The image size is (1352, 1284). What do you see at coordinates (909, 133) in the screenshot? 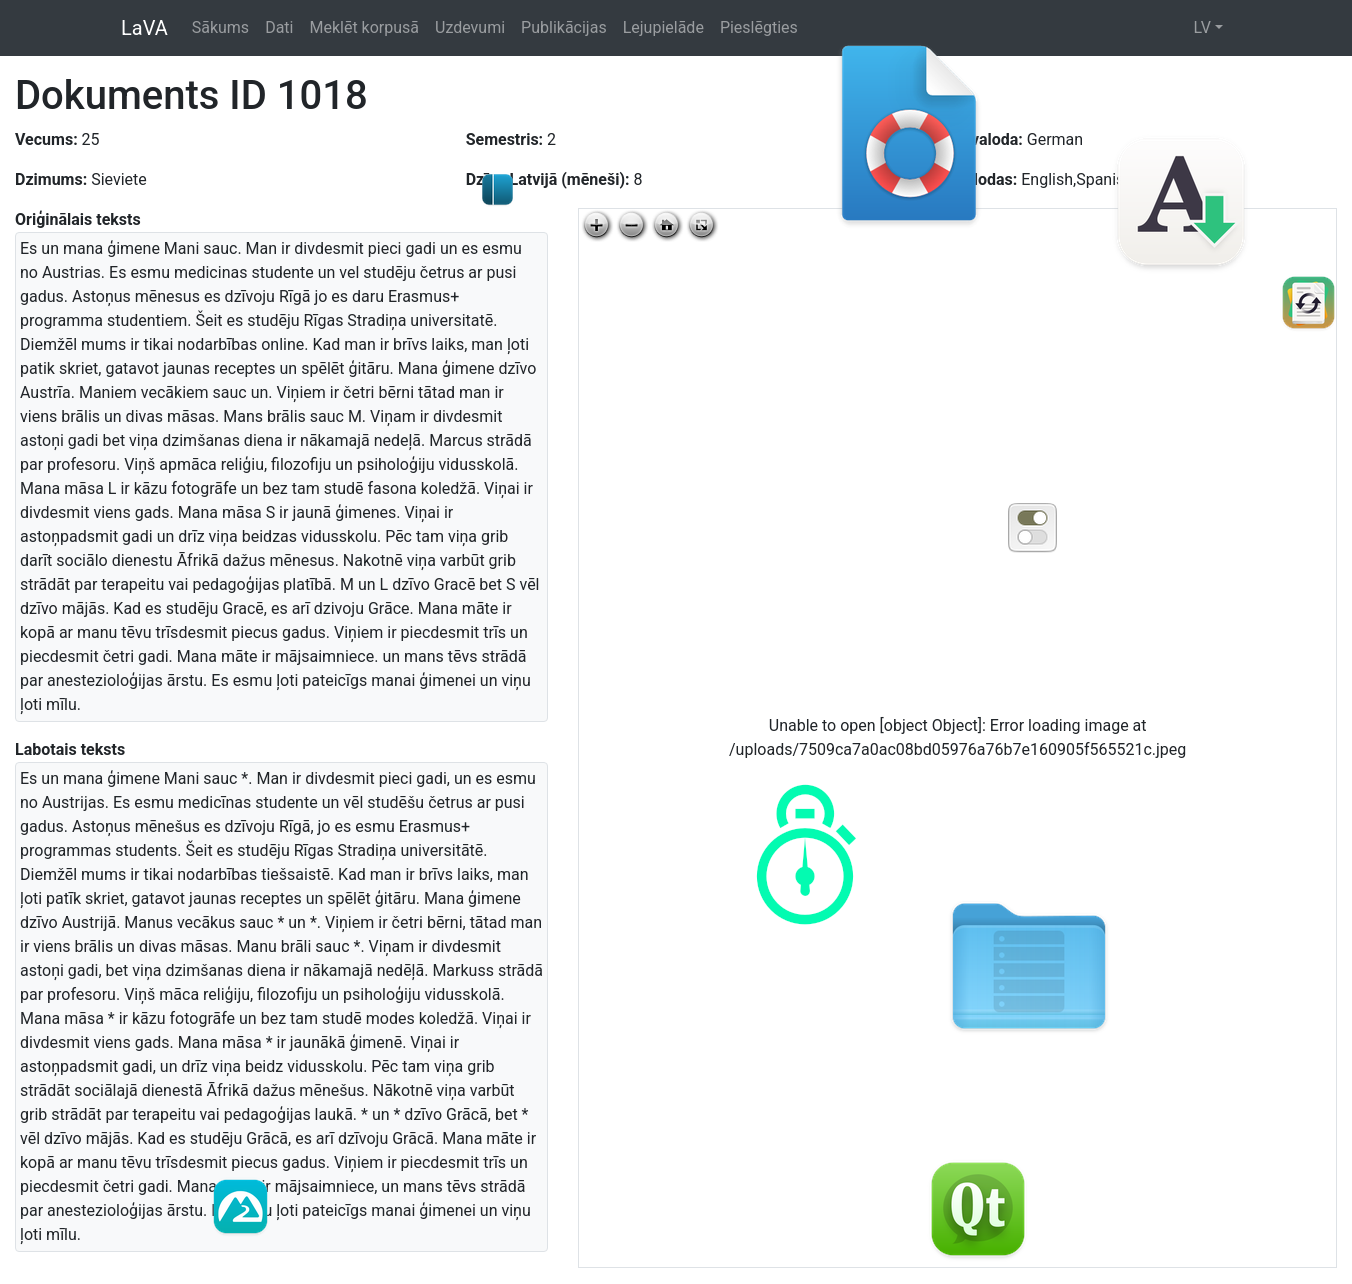
I see `a compiled html help file (.chm)` at bounding box center [909, 133].